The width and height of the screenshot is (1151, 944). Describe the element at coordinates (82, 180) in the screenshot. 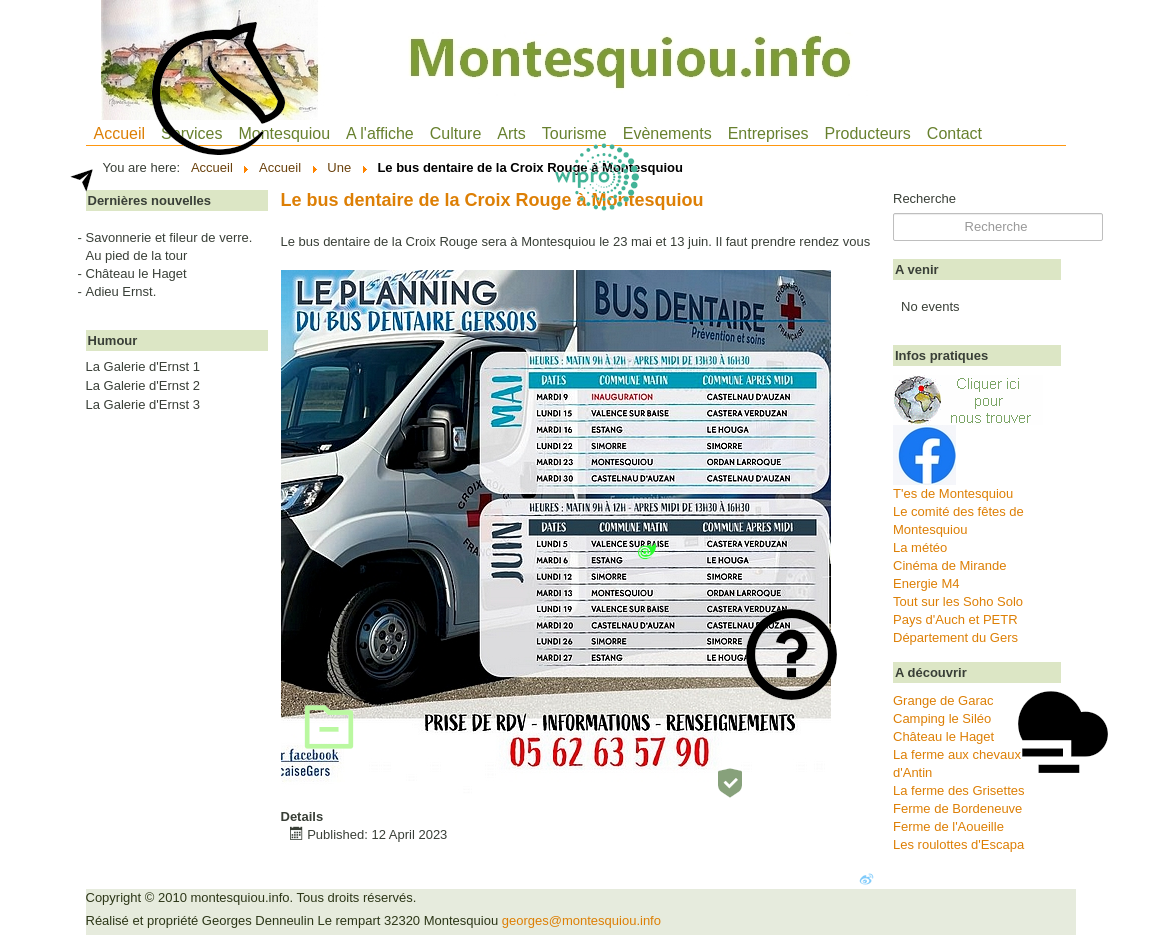

I see `send plane logo` at that location.